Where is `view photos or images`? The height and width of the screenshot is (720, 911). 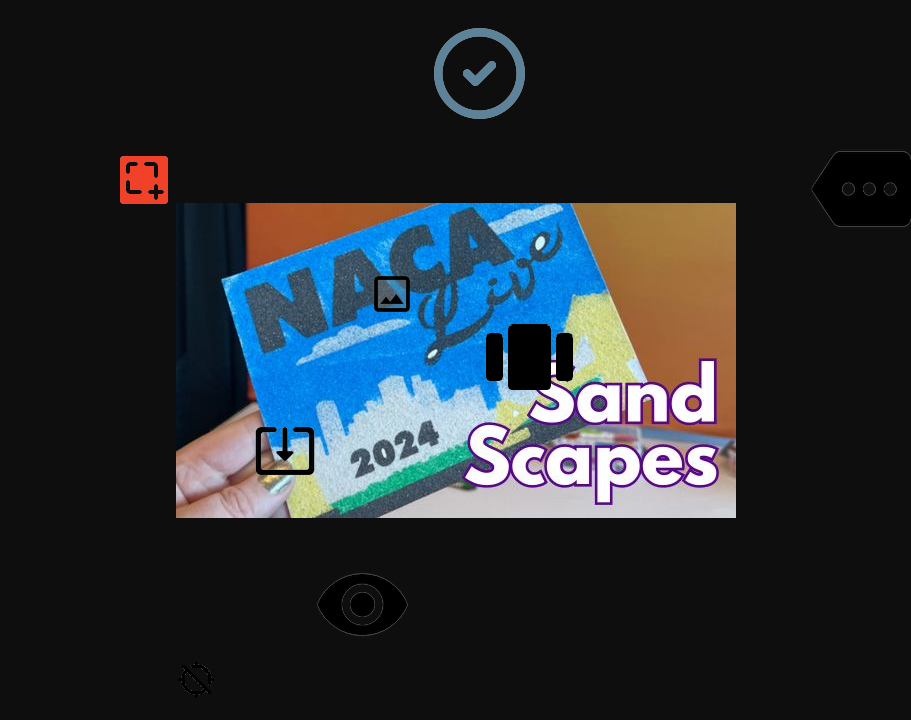
view photos or images is located at coordinates (392, 294).